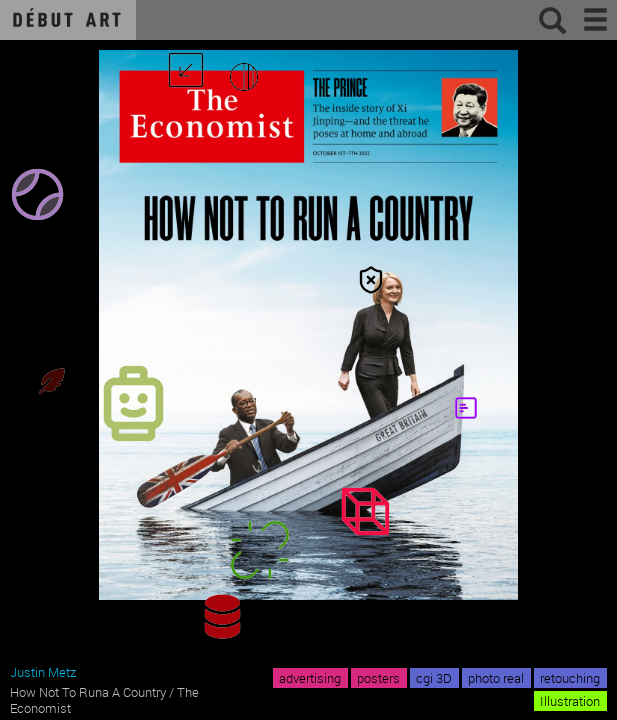 The height and width of the screenshot is (720, 617). I want to click on view 3D model or object, so click(365, 511).